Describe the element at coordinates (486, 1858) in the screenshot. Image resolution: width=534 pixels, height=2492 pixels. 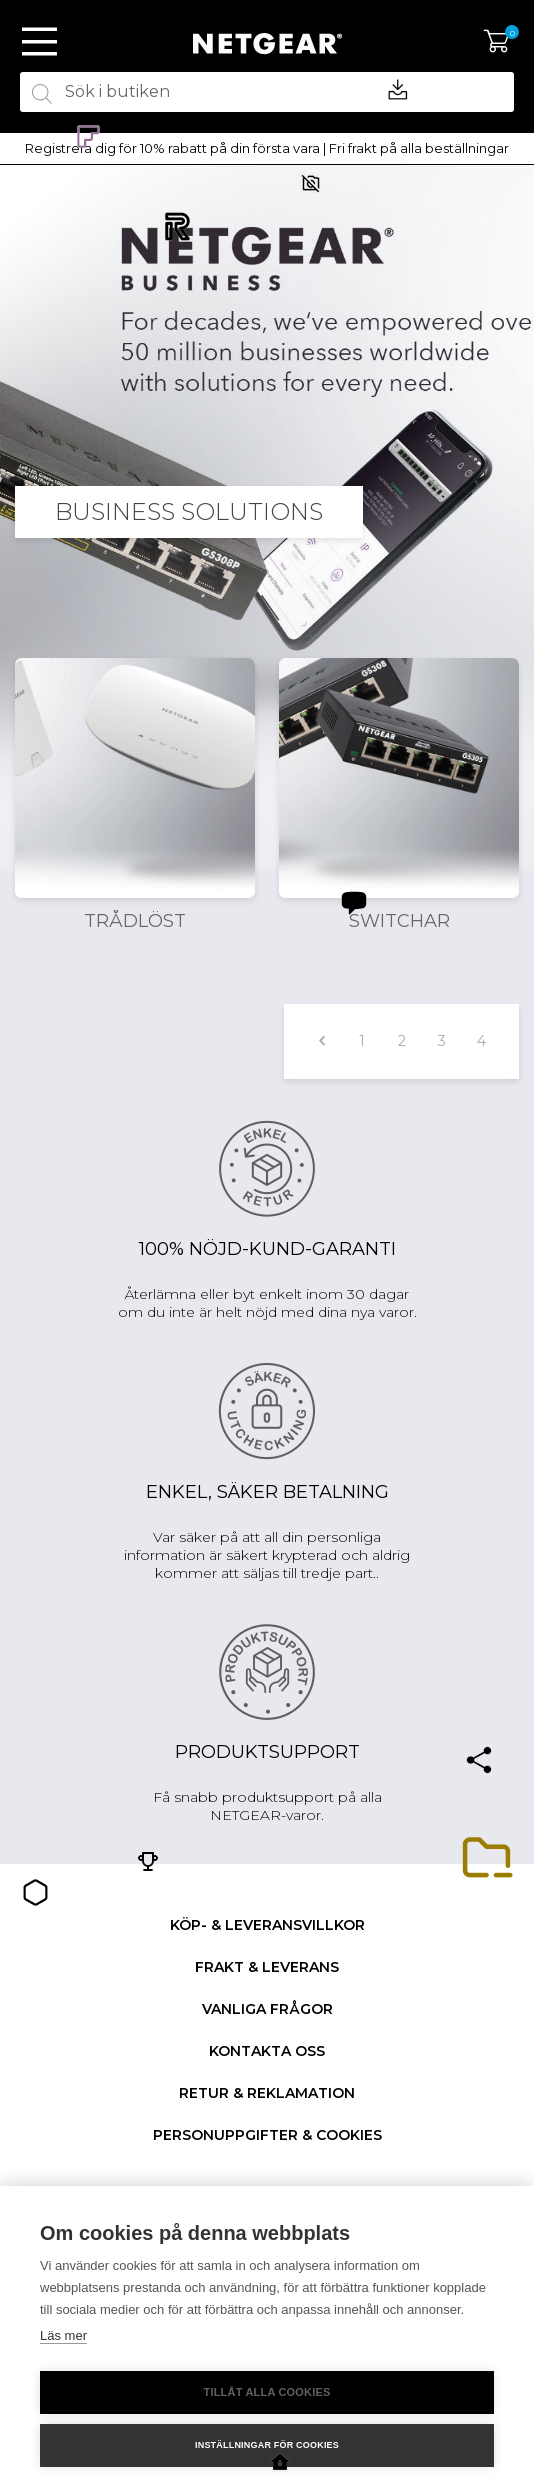
I see `remove a folder from your files` at that location.